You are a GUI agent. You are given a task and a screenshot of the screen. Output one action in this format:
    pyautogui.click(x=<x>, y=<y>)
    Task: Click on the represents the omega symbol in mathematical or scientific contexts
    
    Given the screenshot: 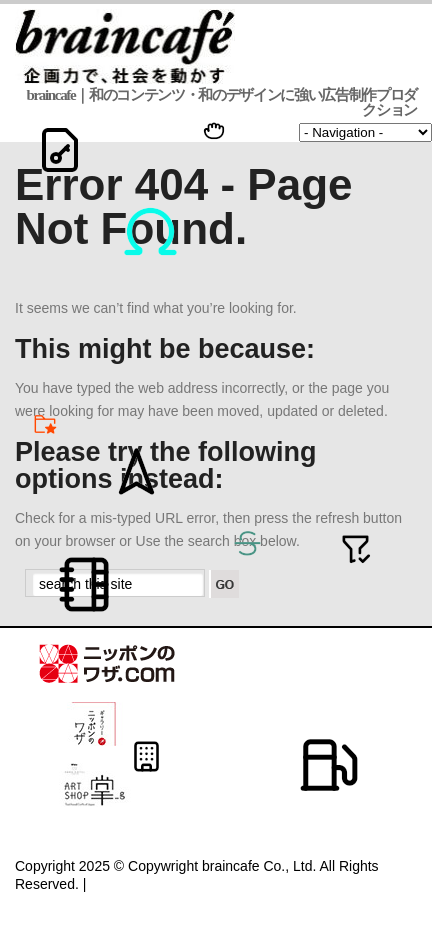 What is the action you would take?
    pyautogui.click(x=150, y=231)
    